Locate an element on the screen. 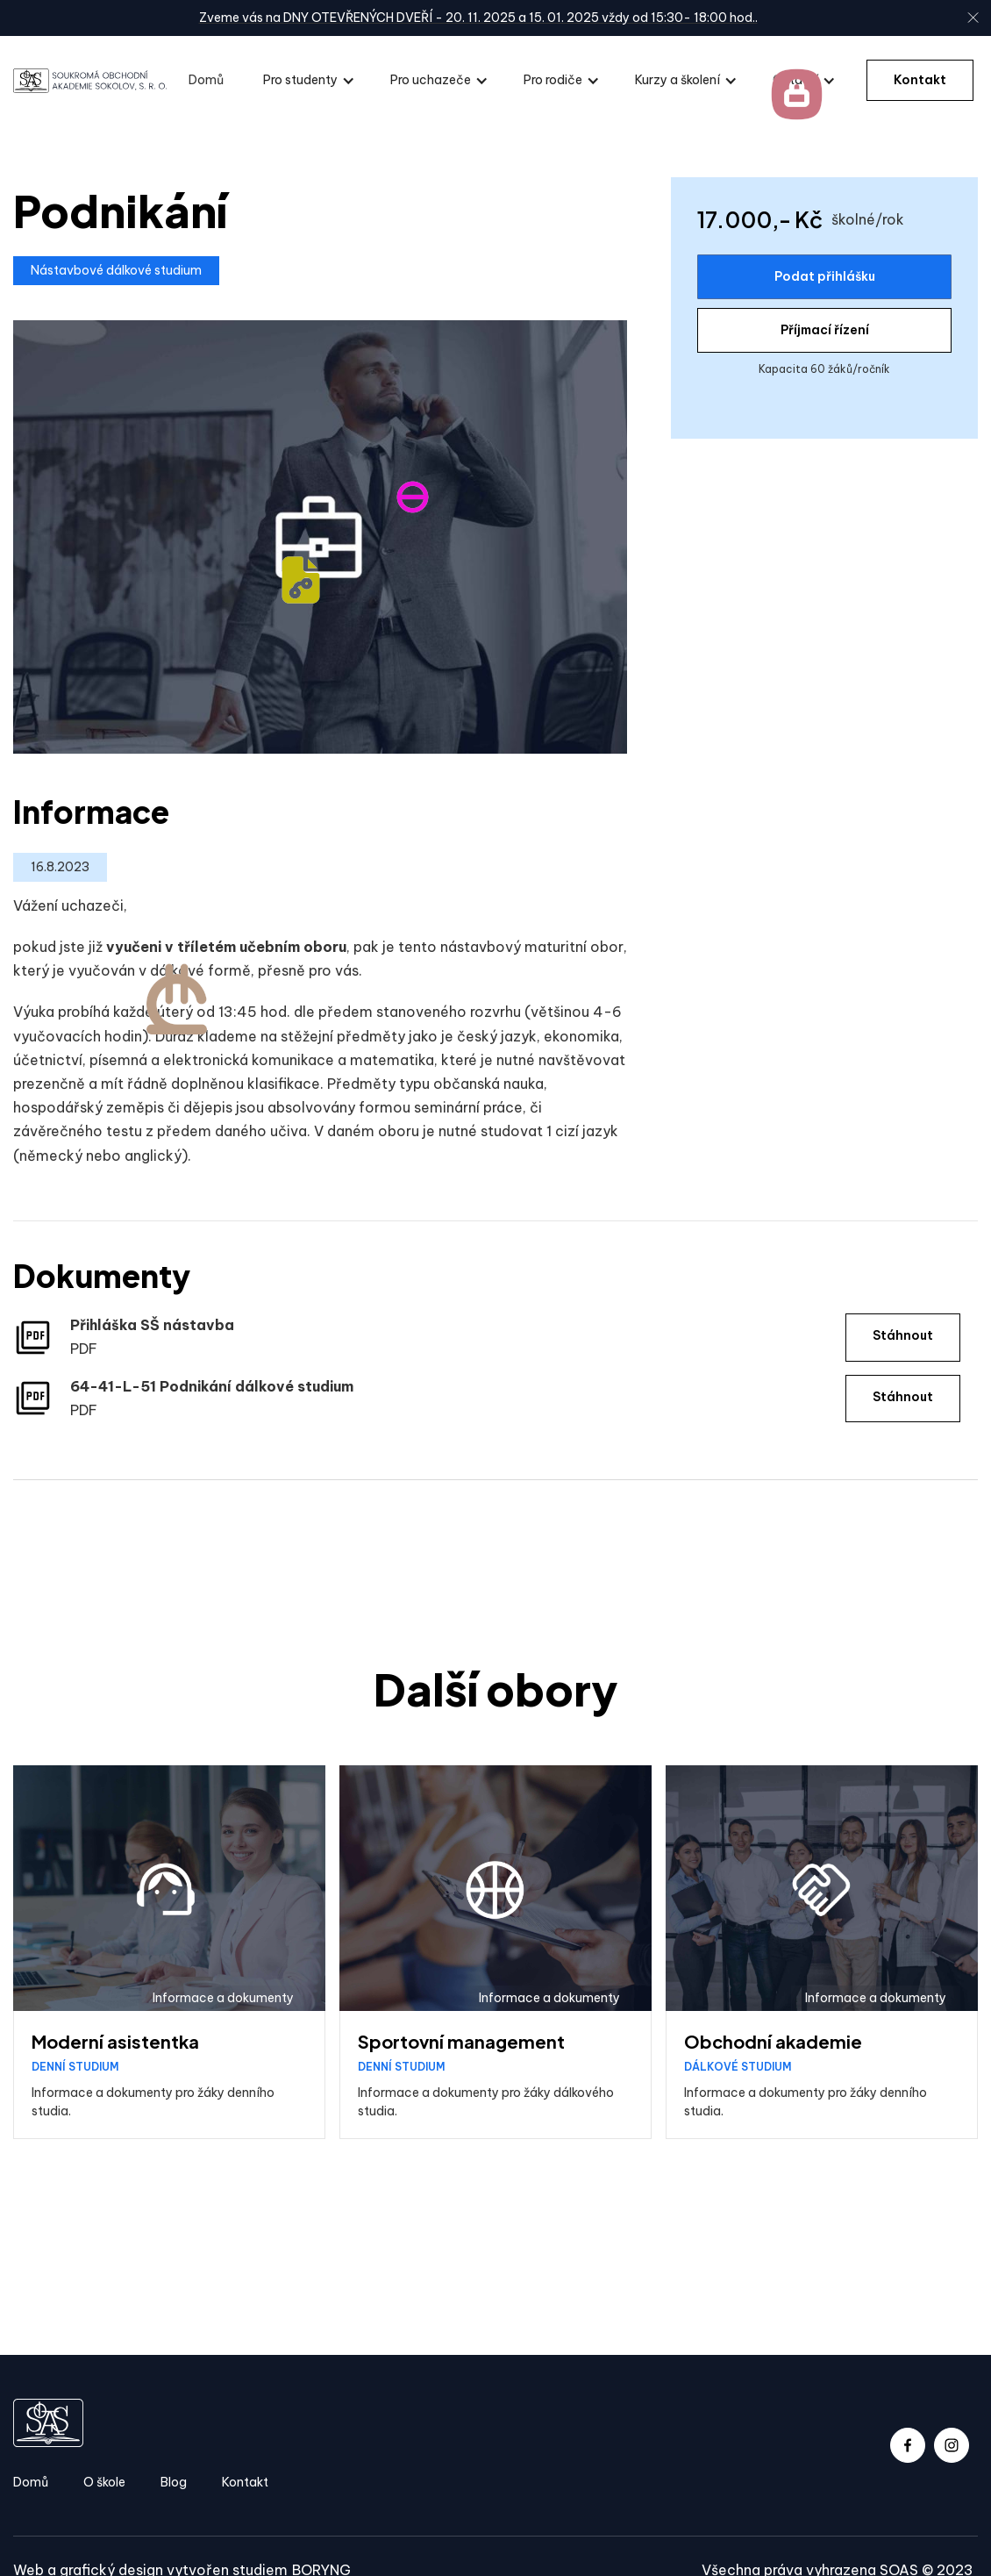 The height and width of the screenshot is (2576, 991). open a vector graphics file is located at coordinates (301, 580).